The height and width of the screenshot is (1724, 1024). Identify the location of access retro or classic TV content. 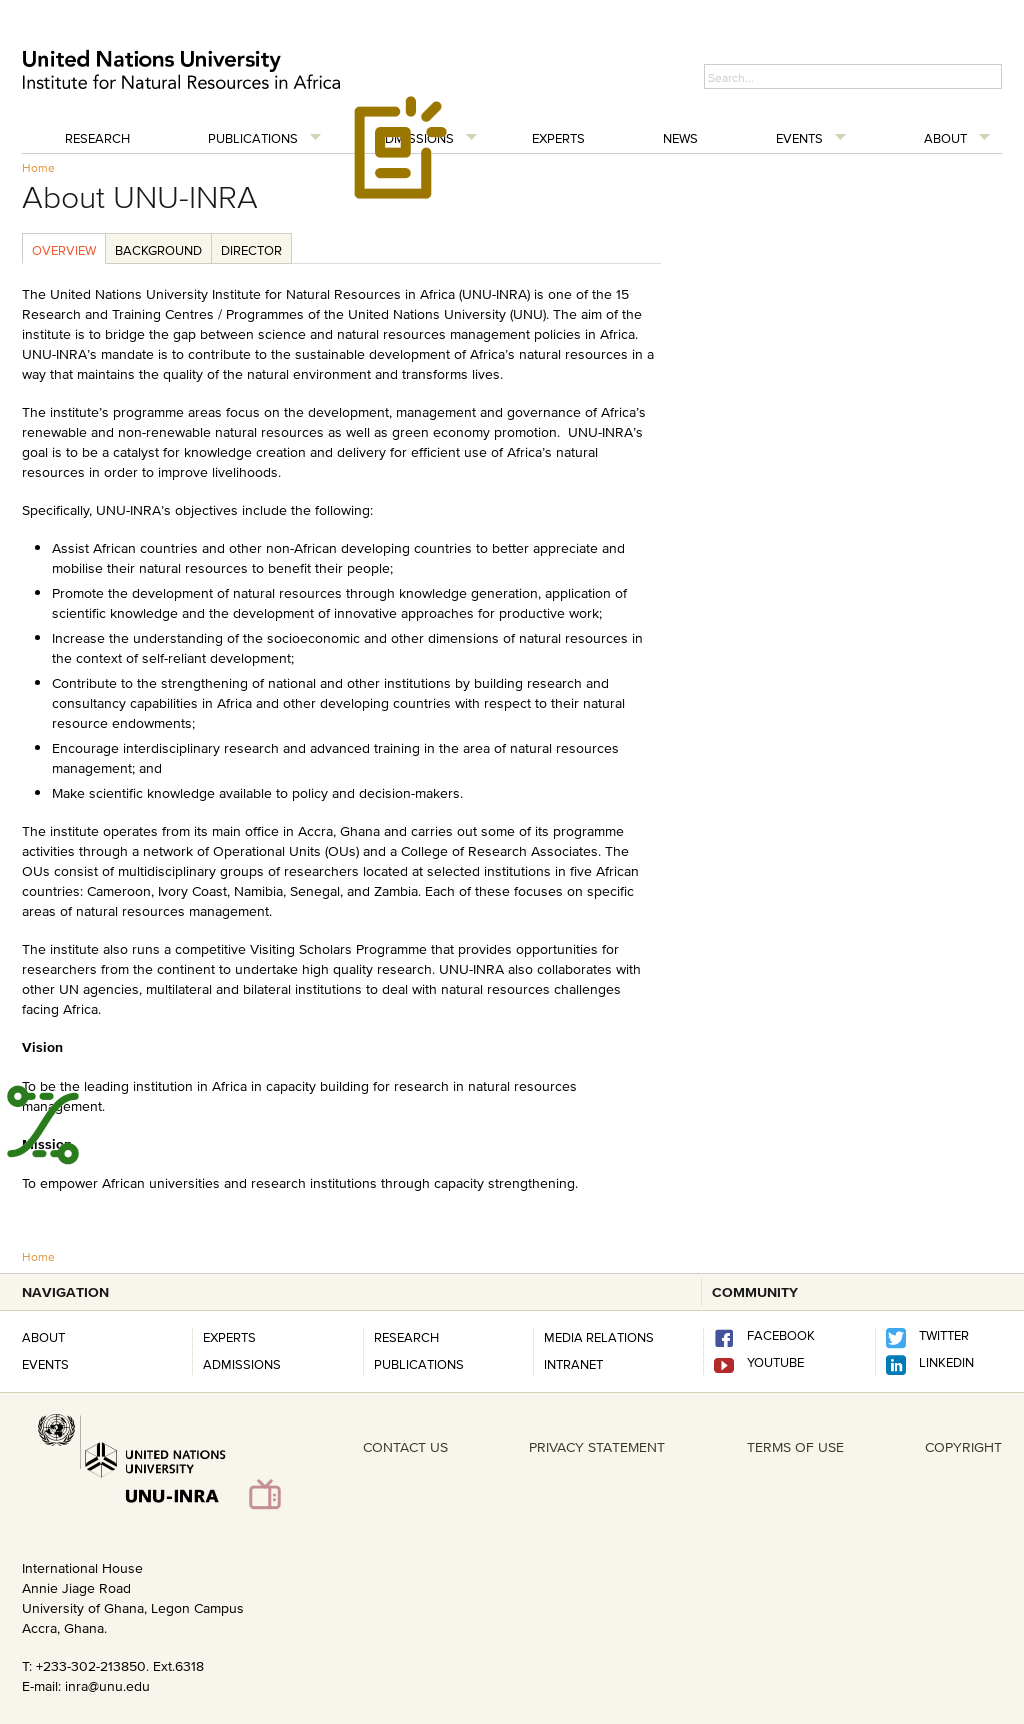
(265, 1495).